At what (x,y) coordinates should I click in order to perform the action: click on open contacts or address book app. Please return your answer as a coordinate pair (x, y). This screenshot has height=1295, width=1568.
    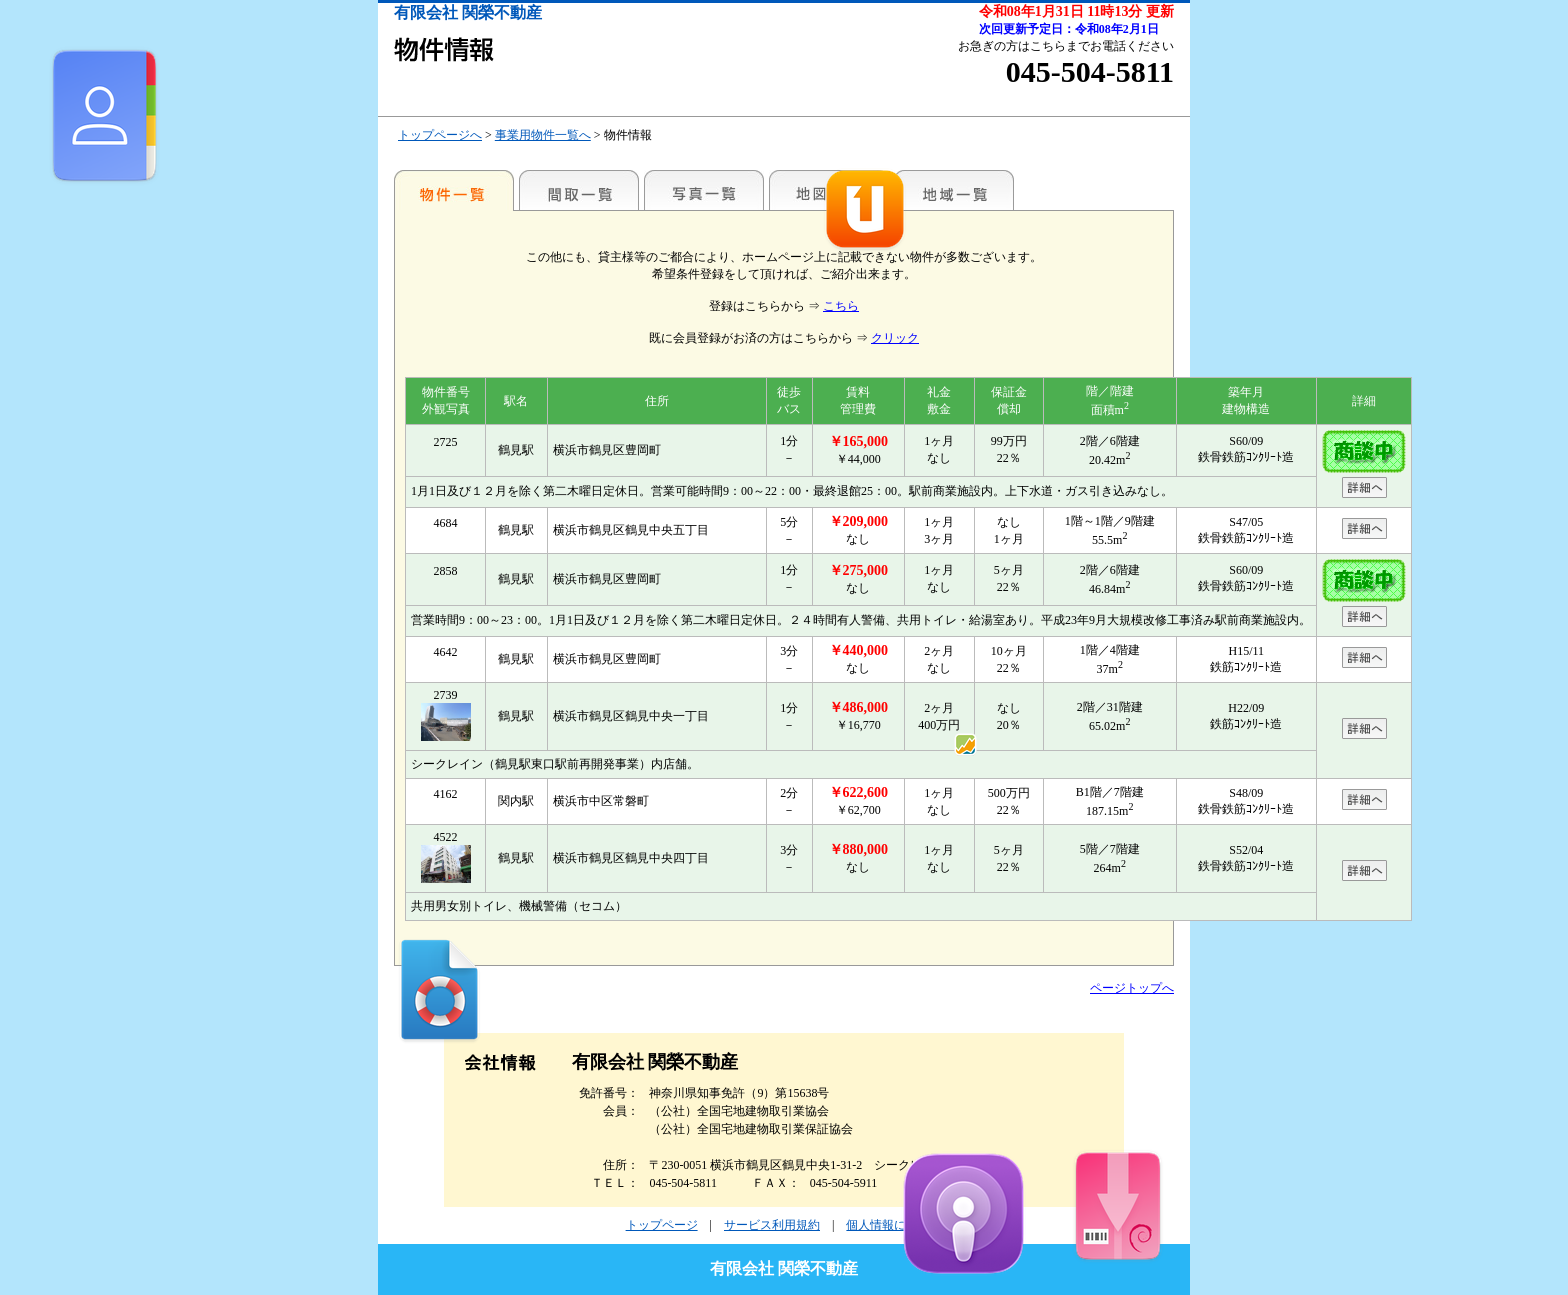
    Looking at the image, I should click on (104, 115).